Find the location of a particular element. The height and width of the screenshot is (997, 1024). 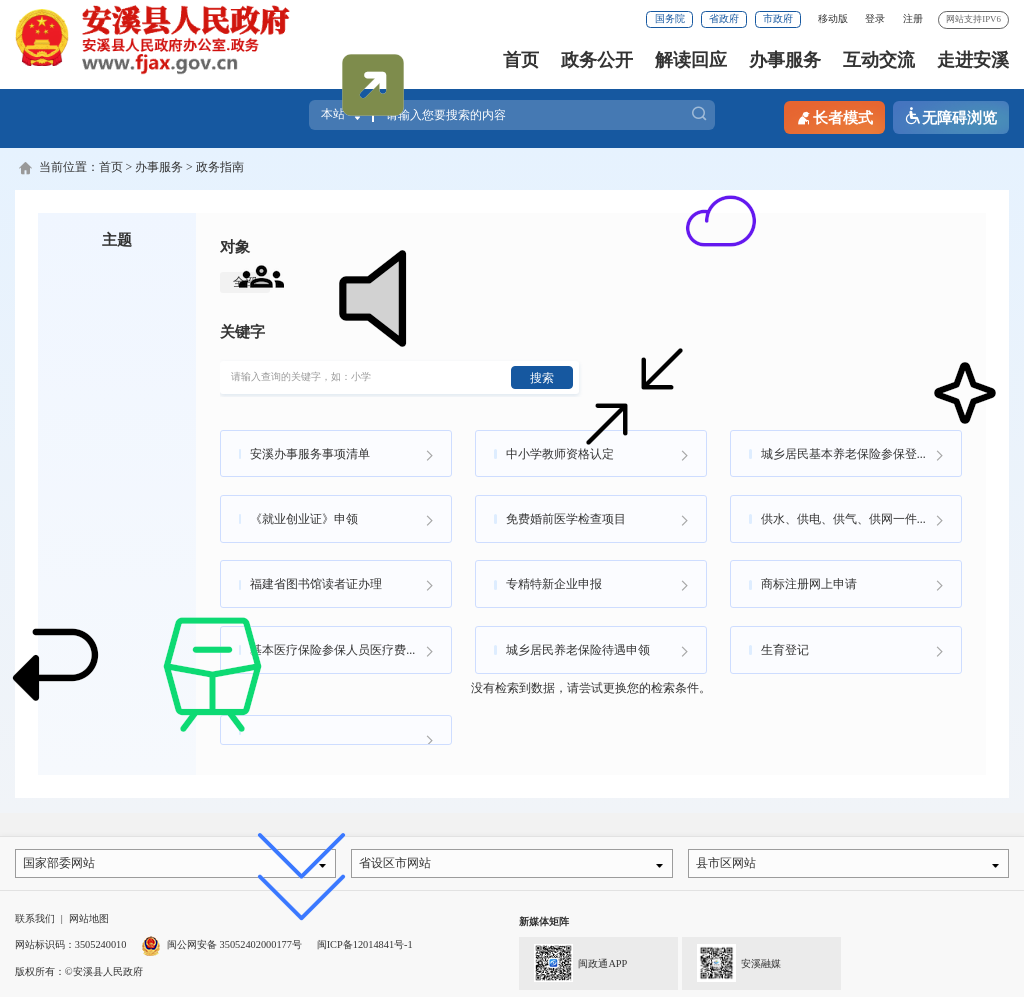

expand all sections below is located at coordinates (301, 872).